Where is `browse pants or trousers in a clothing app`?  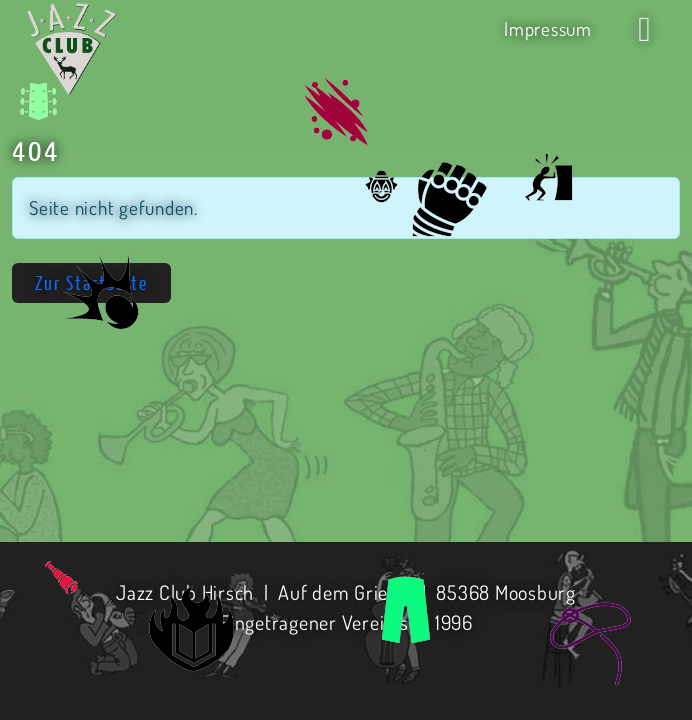
browse pants or trousers in a clothing app is located at coordinates (406, 610).